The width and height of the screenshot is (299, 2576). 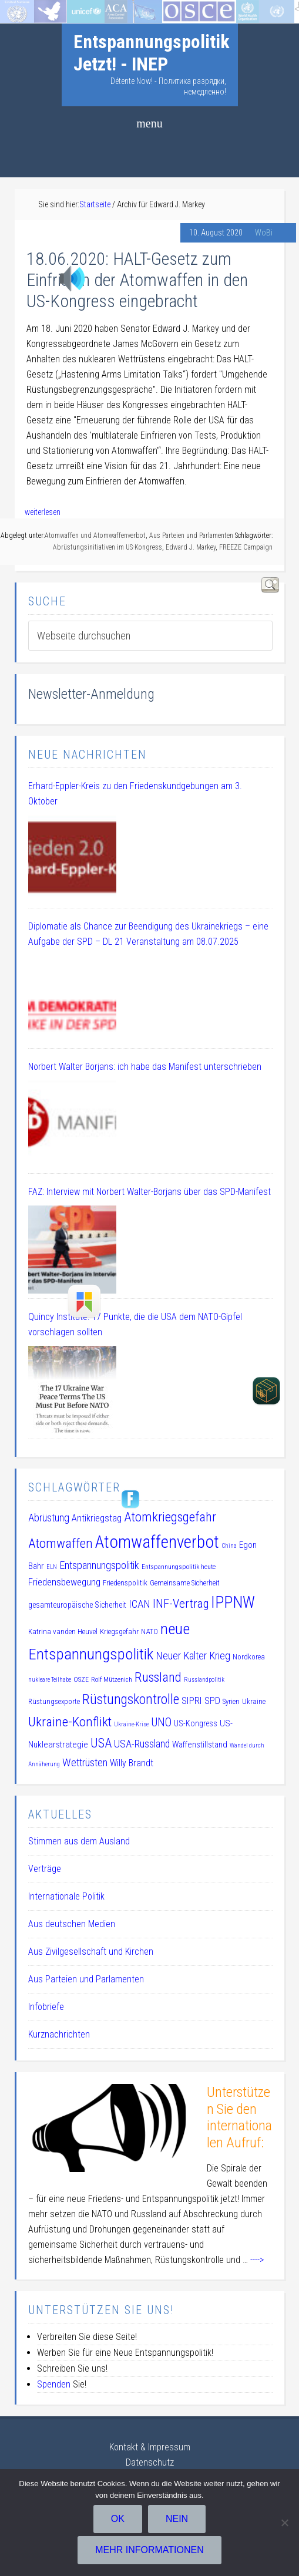 I want to click on open volume mixer application, so click(x=72, y=278).